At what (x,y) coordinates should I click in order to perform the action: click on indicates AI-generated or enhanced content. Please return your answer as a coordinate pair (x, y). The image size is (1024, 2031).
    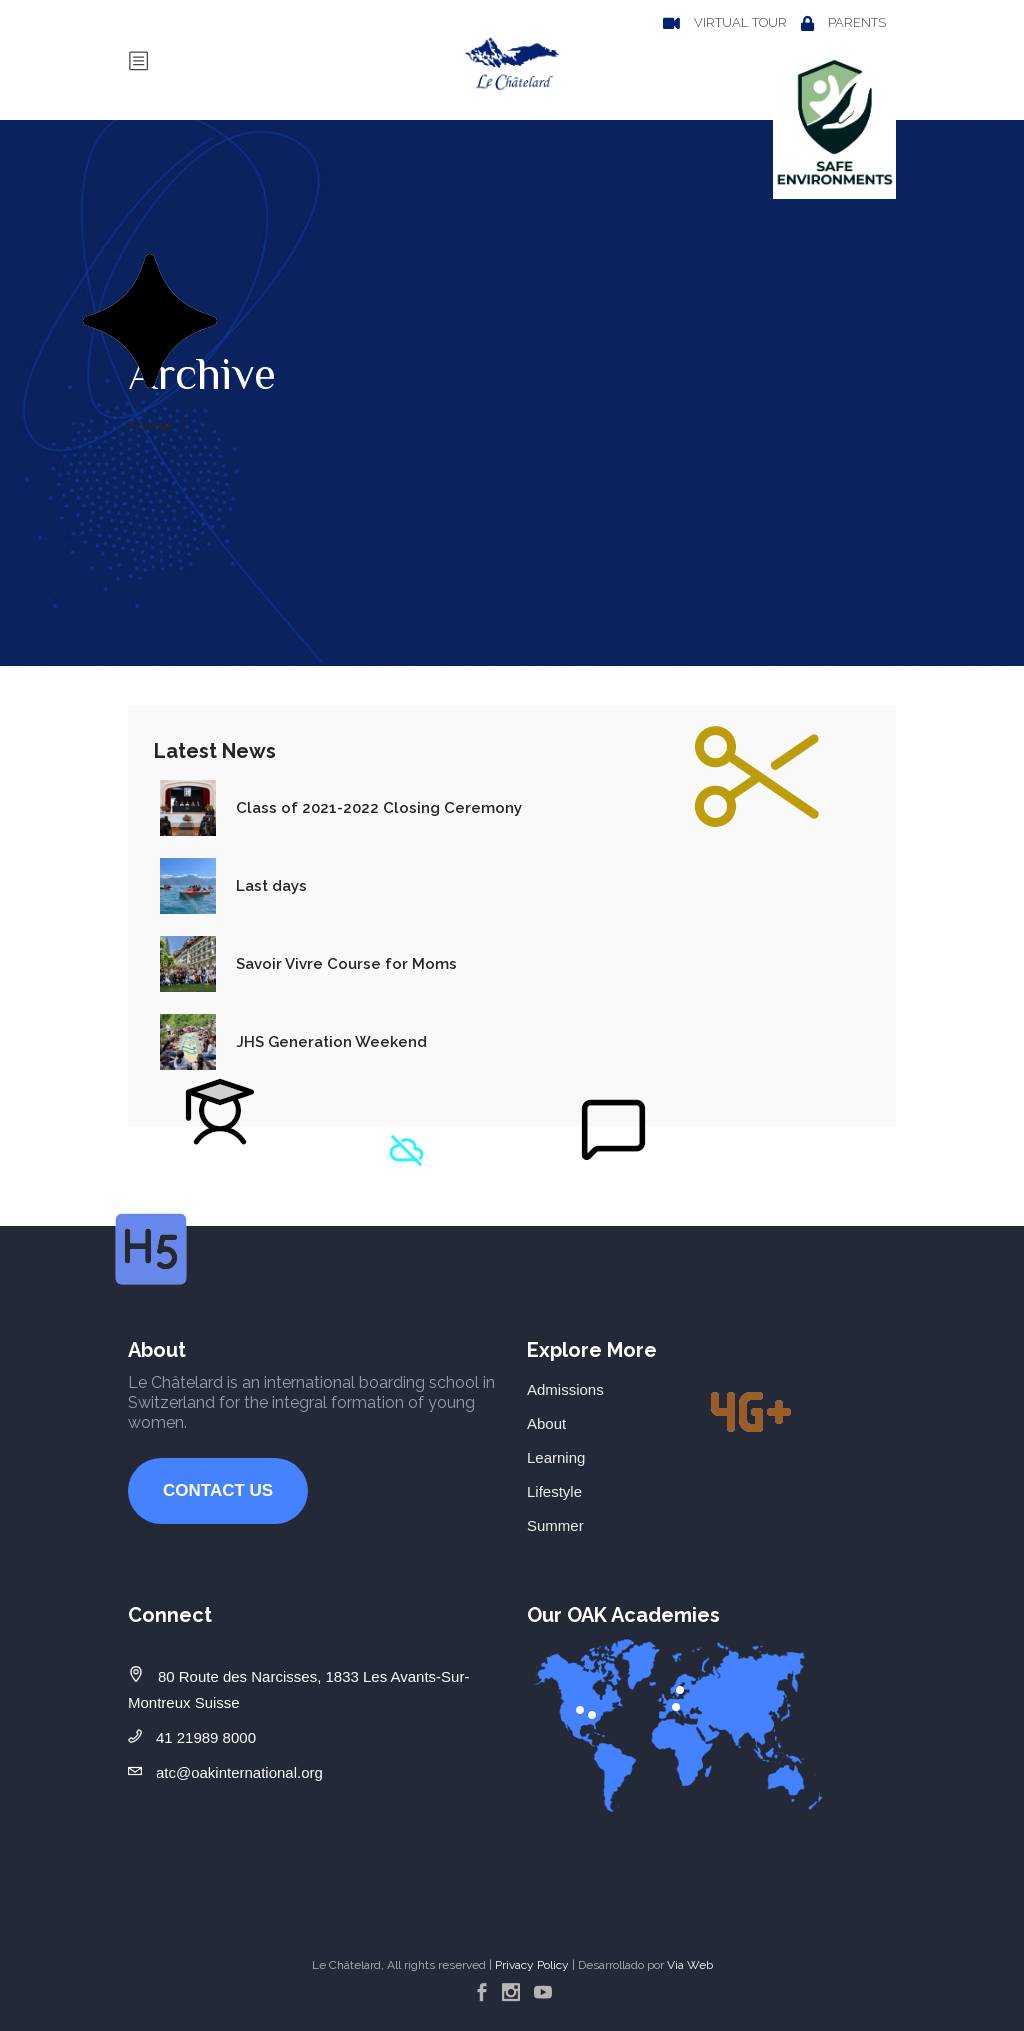
    Looking at the image, I should click on (150, 321).